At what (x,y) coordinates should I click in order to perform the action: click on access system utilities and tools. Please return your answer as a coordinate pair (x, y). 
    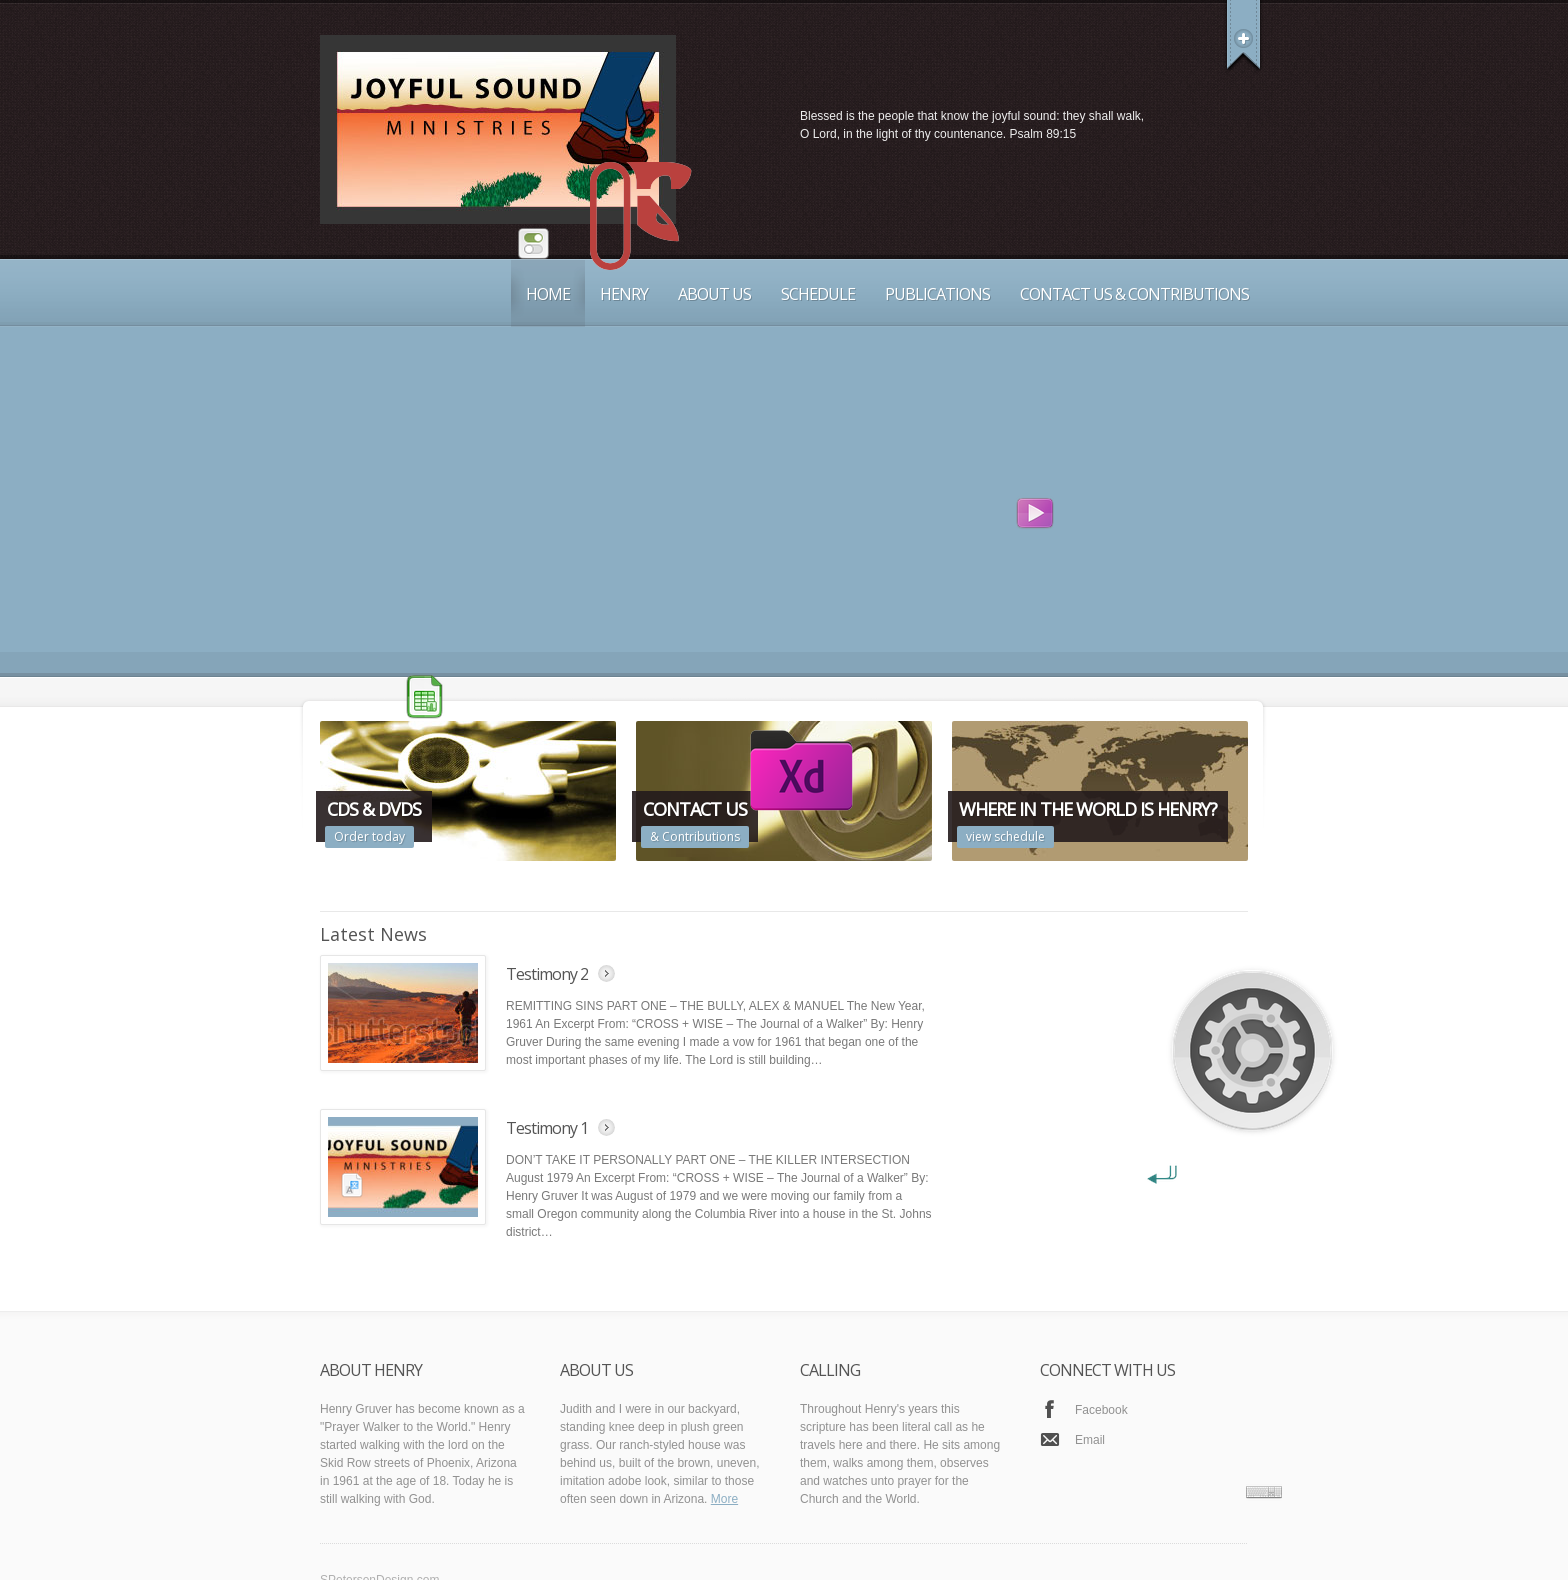
    Looking at the image, I should click on (644, 216).